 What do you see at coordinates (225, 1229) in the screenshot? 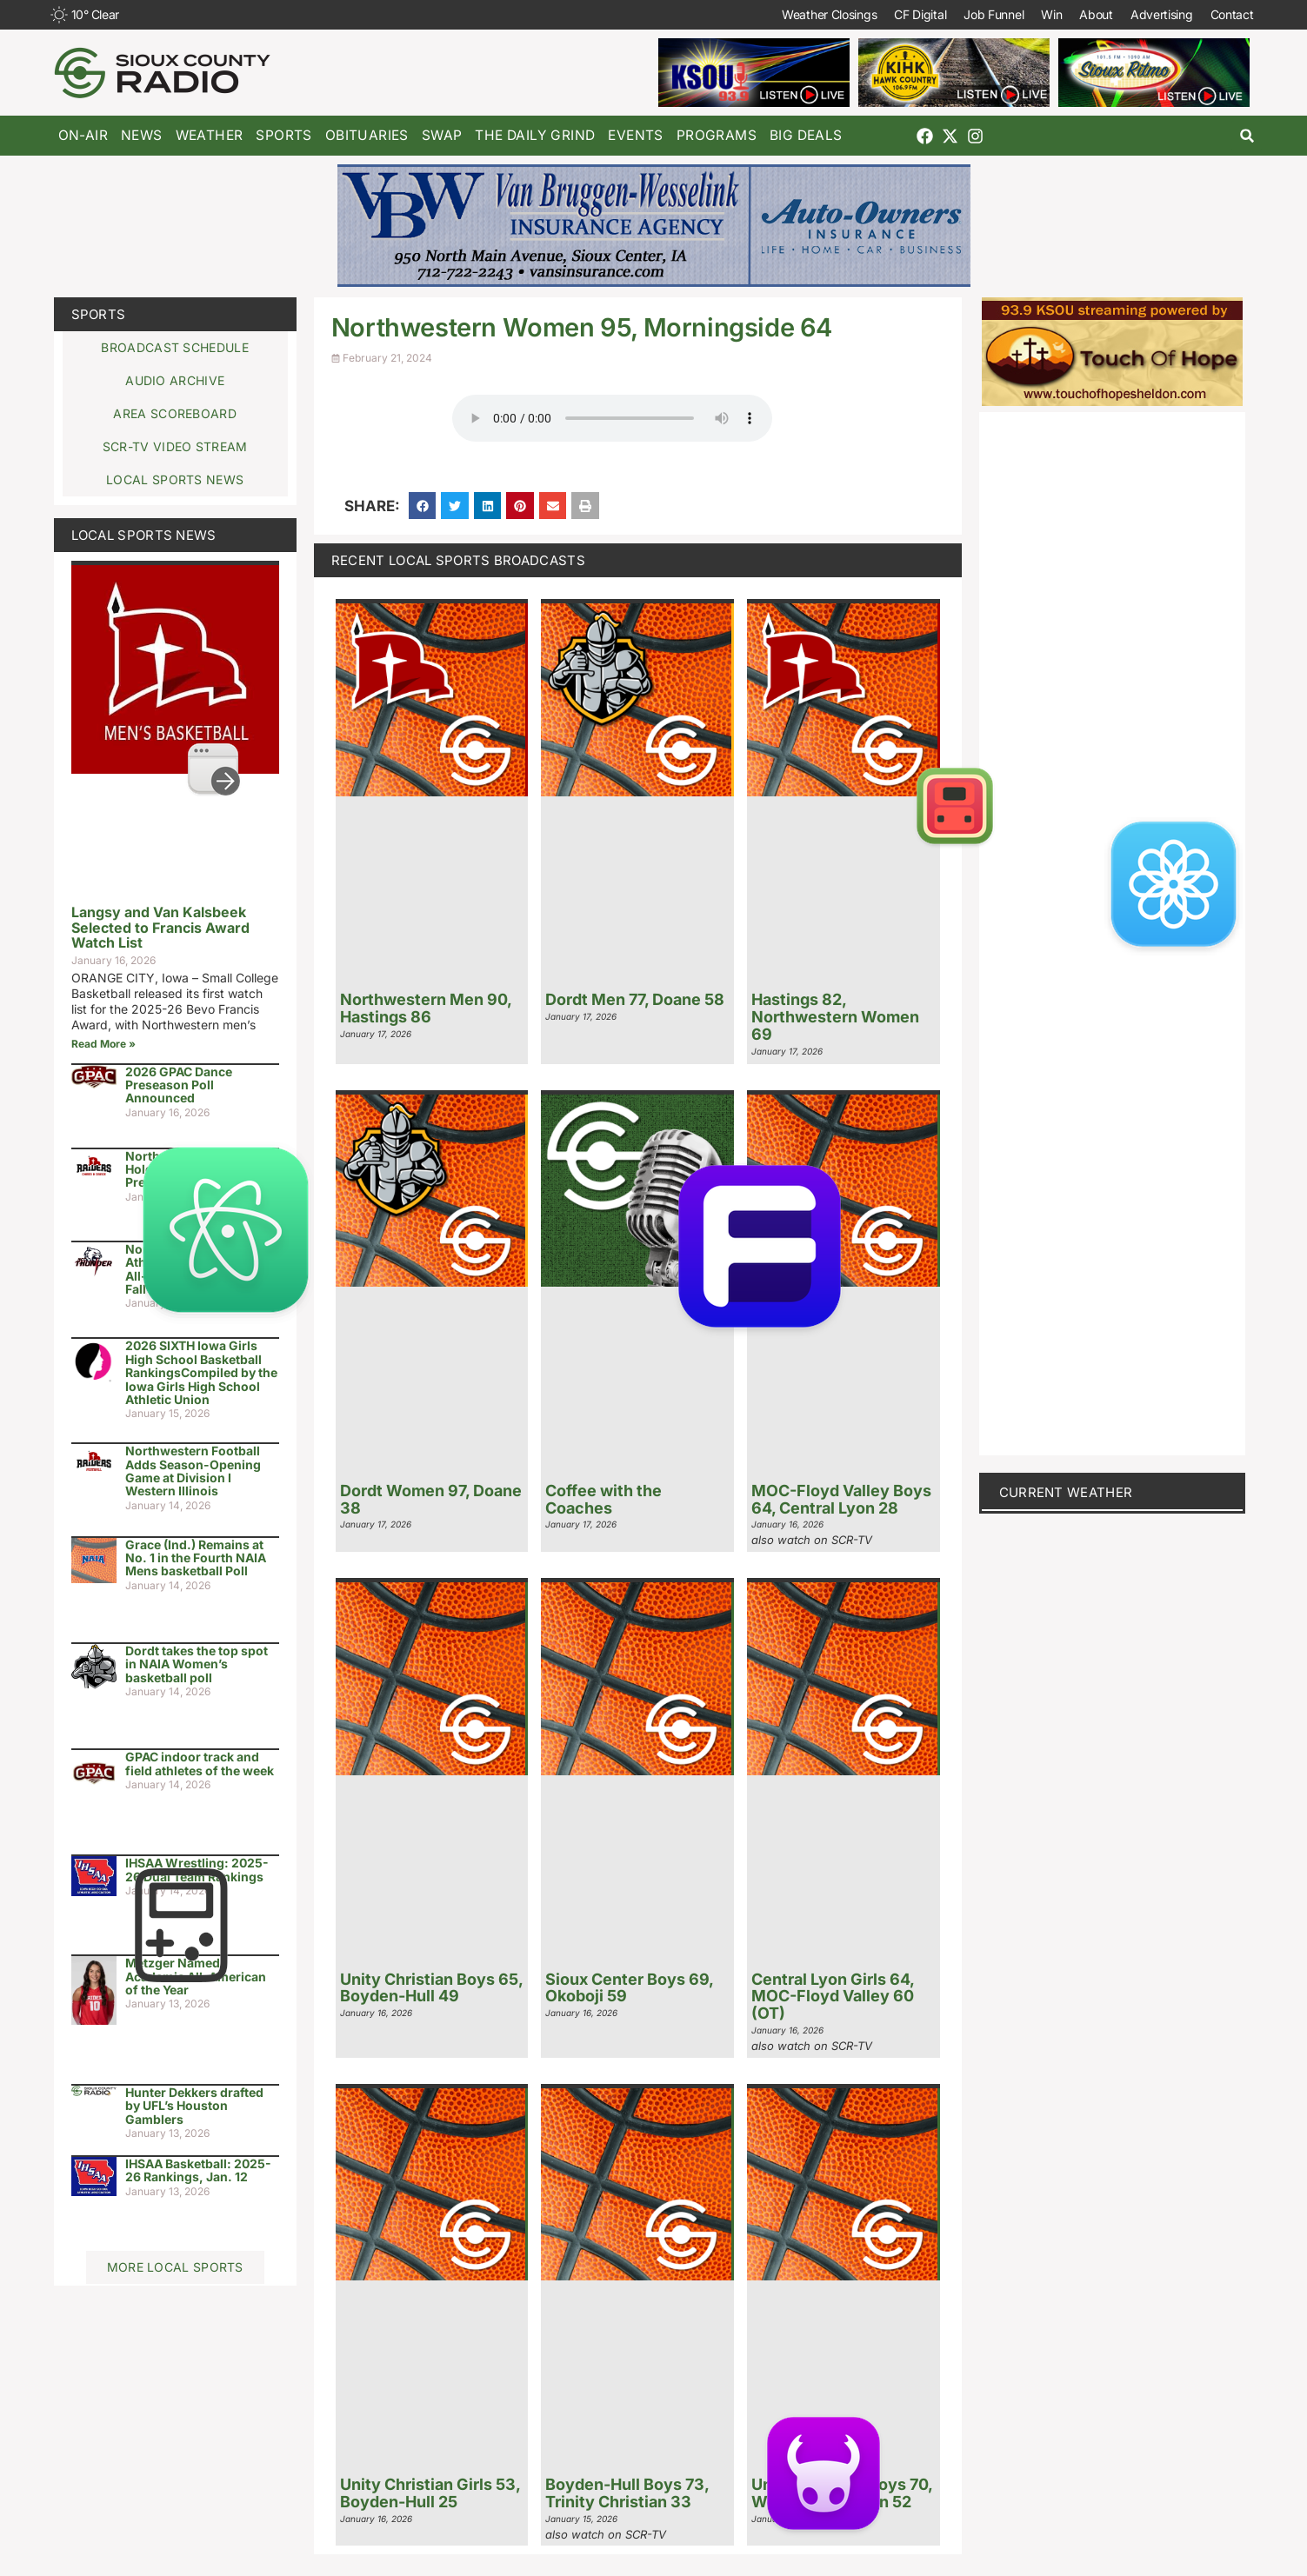
I see `open Atom text editor` at bounding box center [225, 1229].